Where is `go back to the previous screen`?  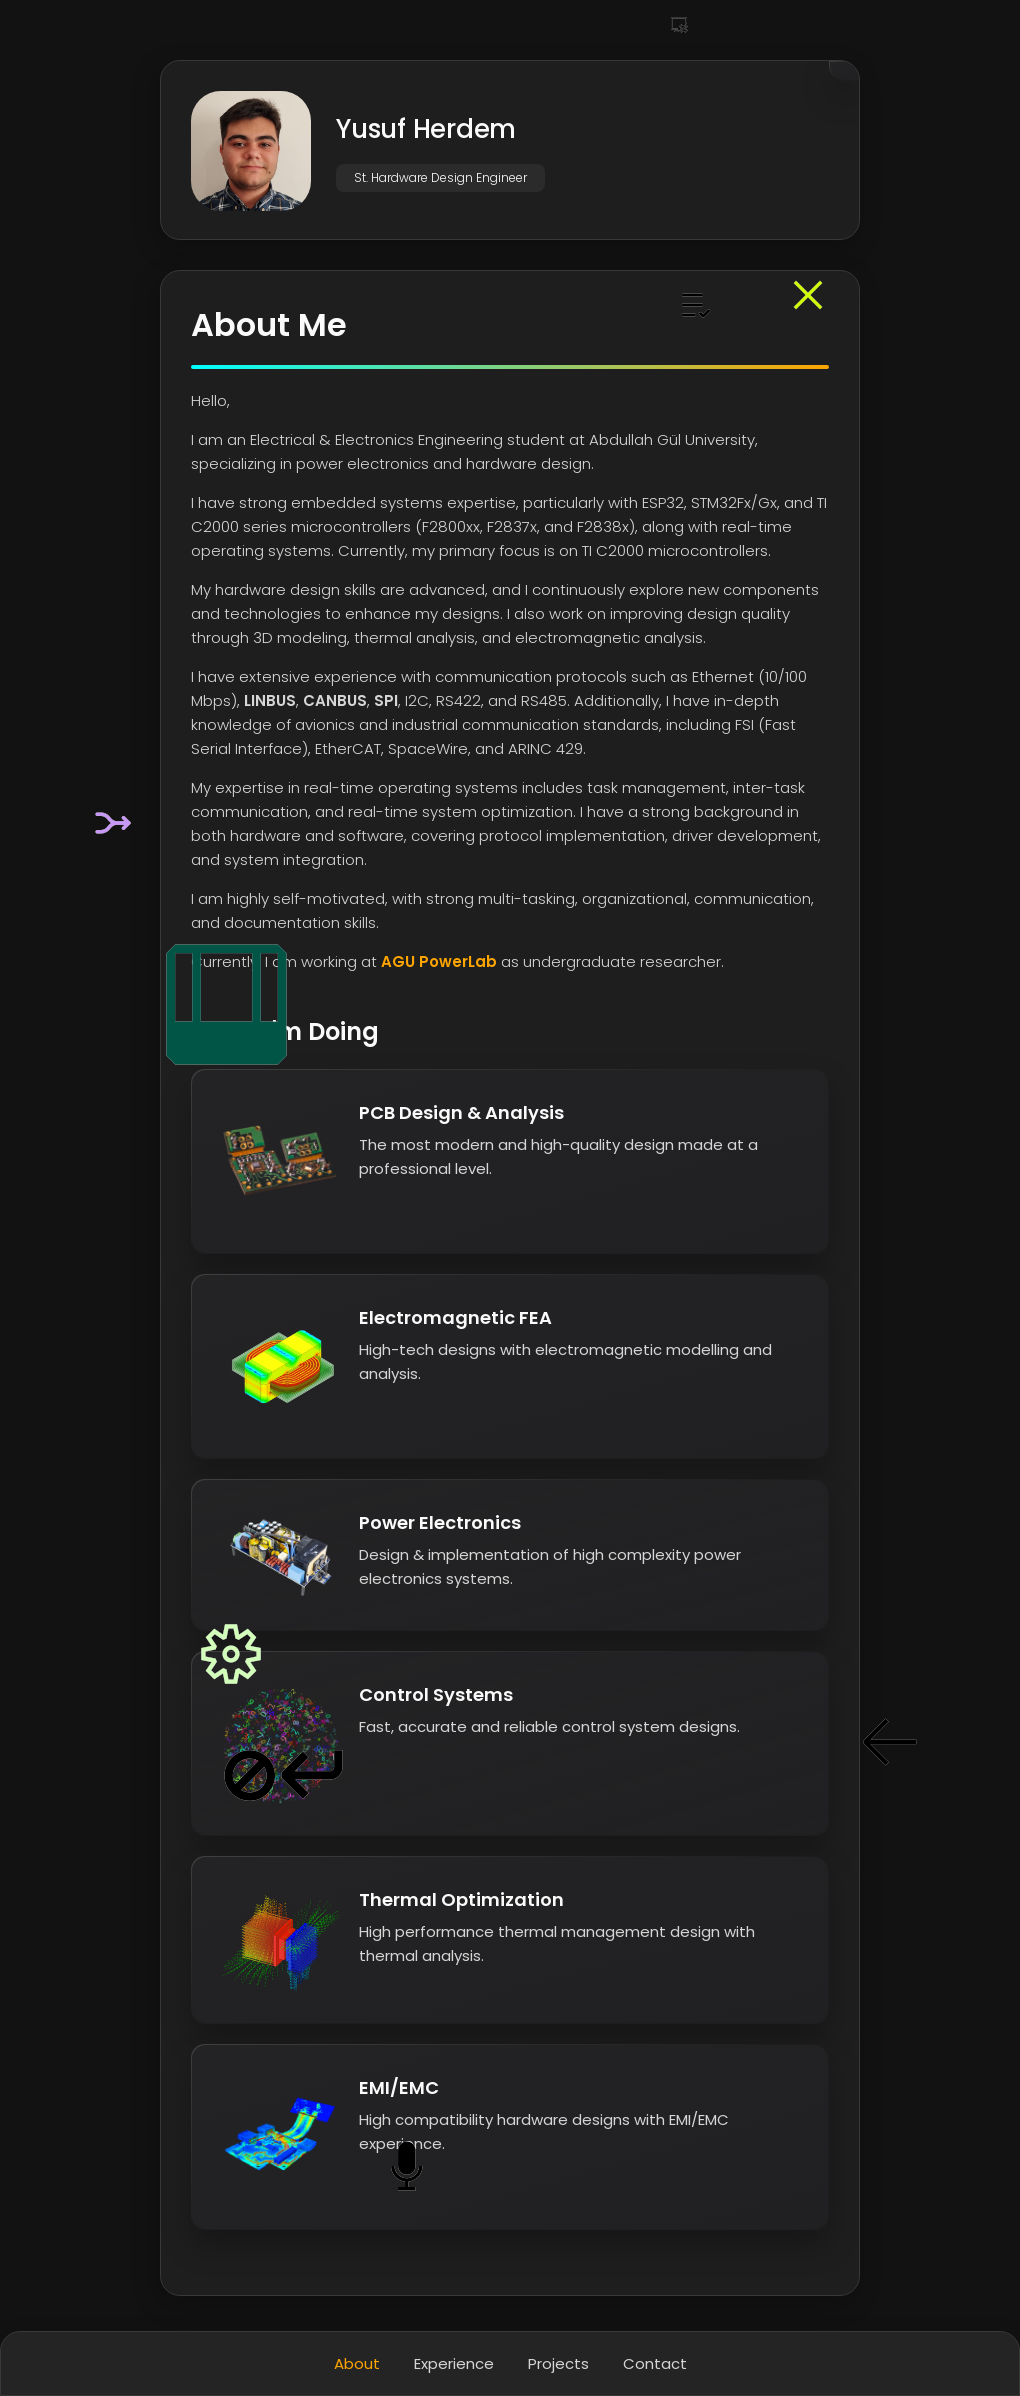 go back to the previous screen is located at coordinates (890, 1740).